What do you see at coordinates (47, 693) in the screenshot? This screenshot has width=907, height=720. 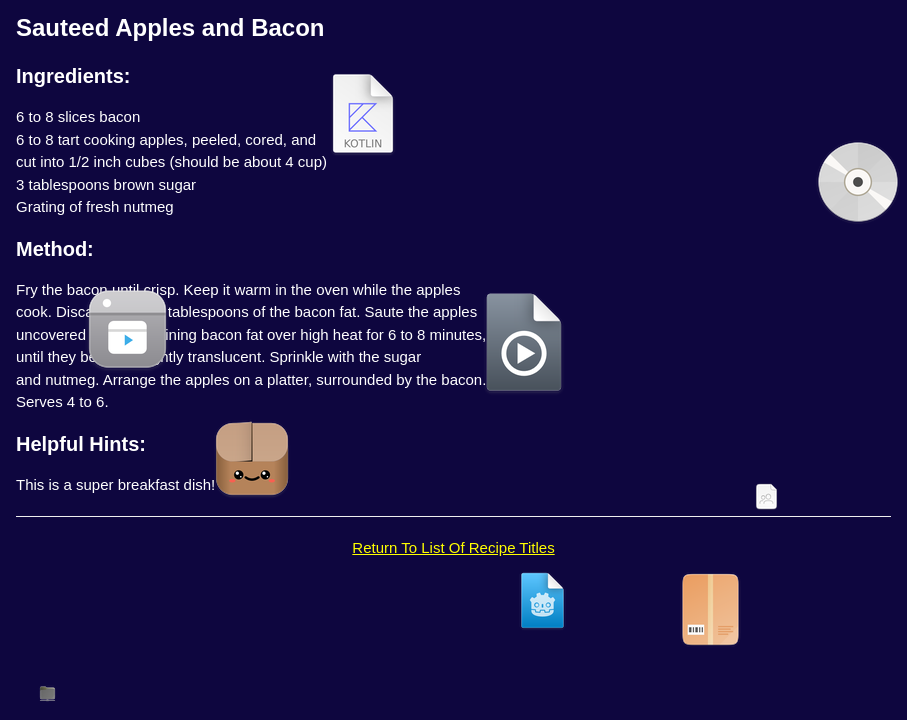 I see `access files stored on a remote server` at bounding box center [47, 693].